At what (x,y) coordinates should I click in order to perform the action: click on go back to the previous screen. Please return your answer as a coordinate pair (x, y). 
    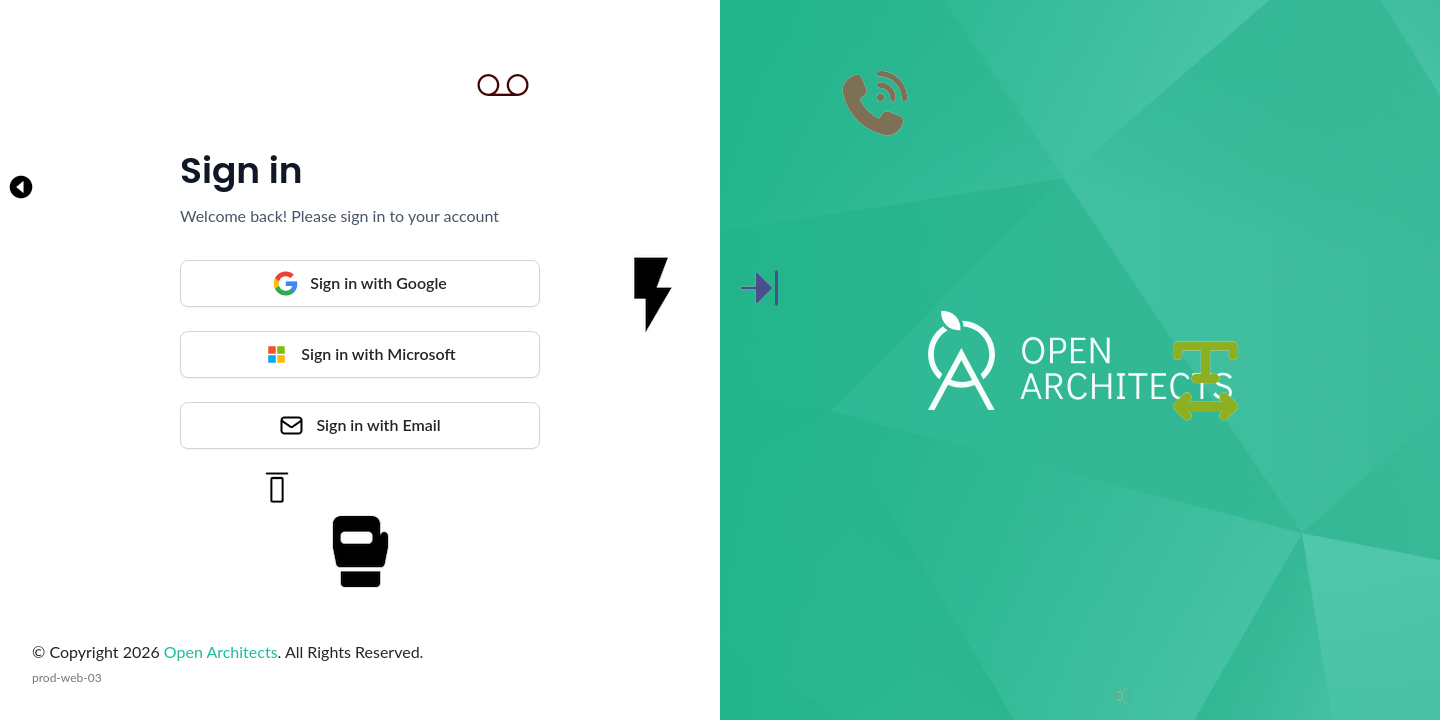
    Looking at the image, I should click on (21, 187).